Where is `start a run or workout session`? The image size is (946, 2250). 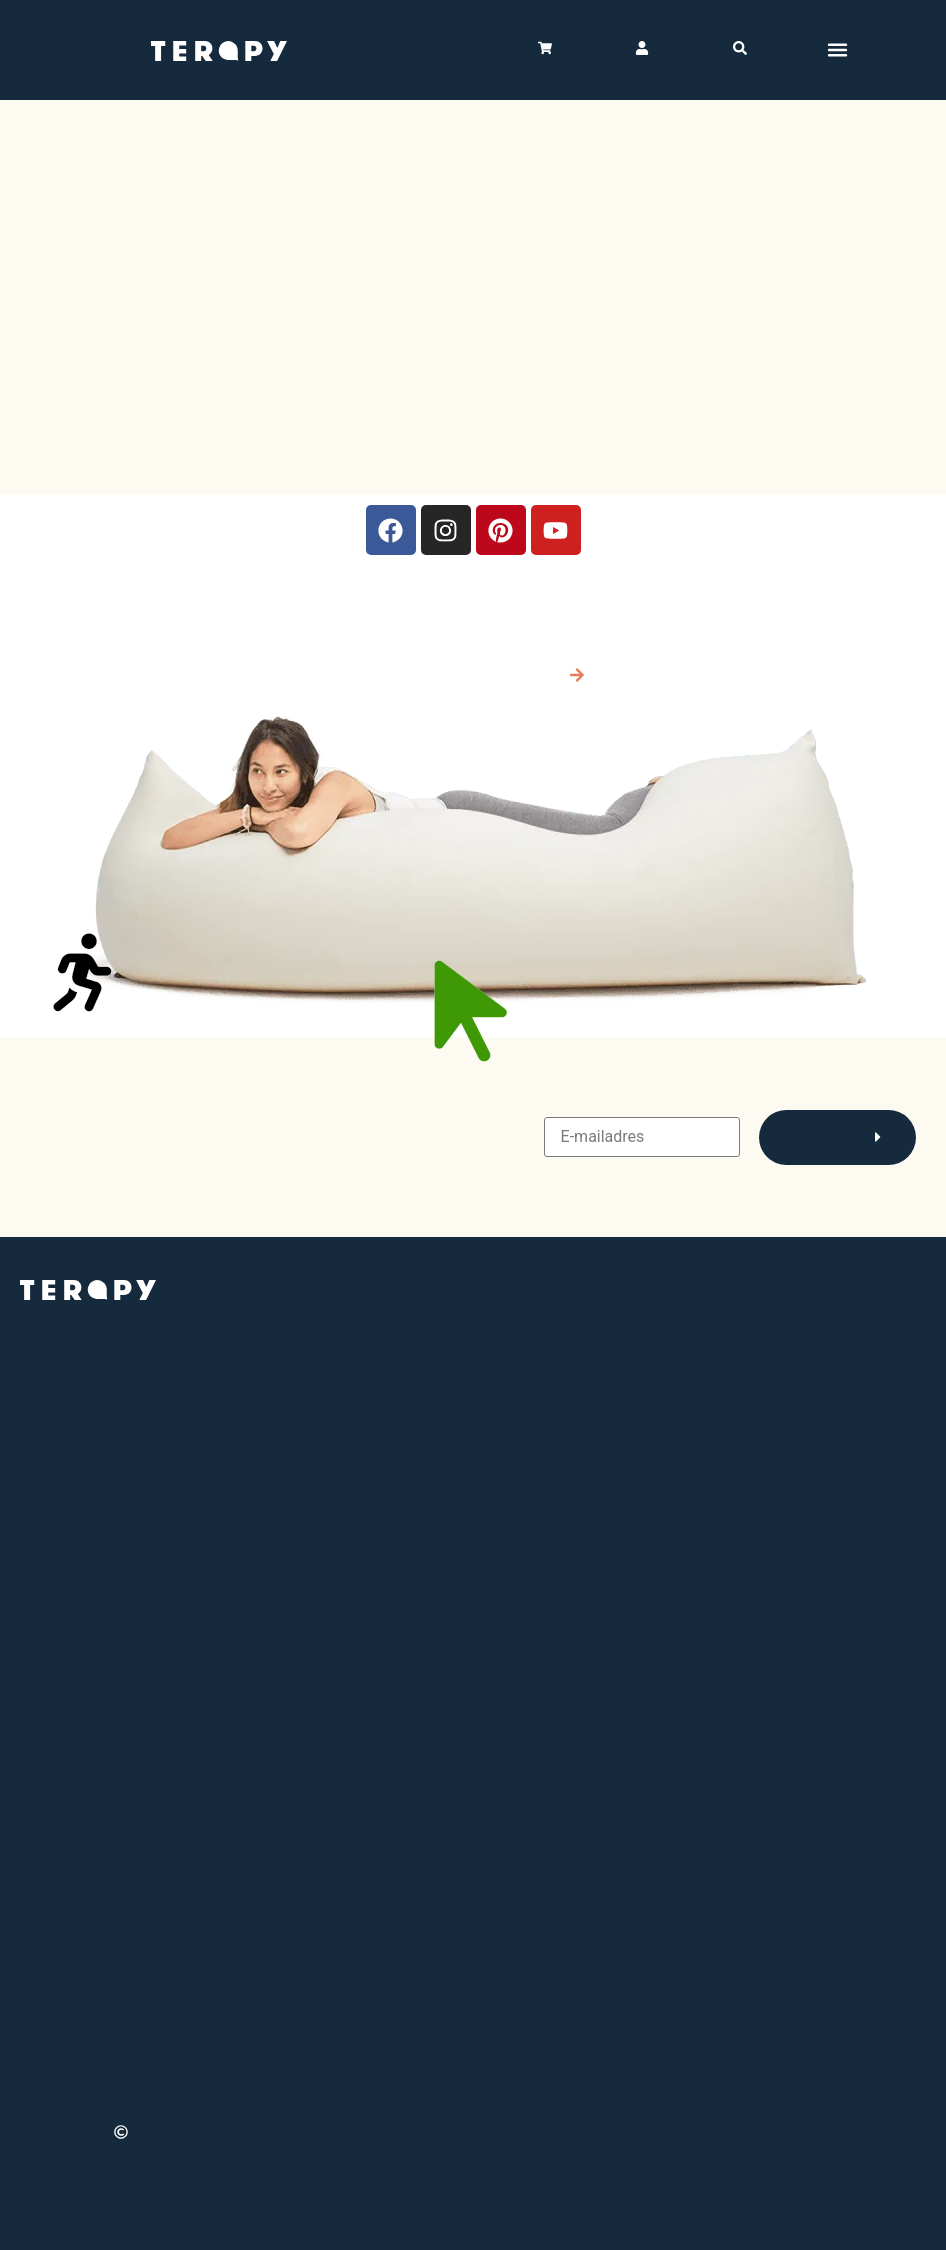
start a run or workout session is located at coordinates (84, 973).